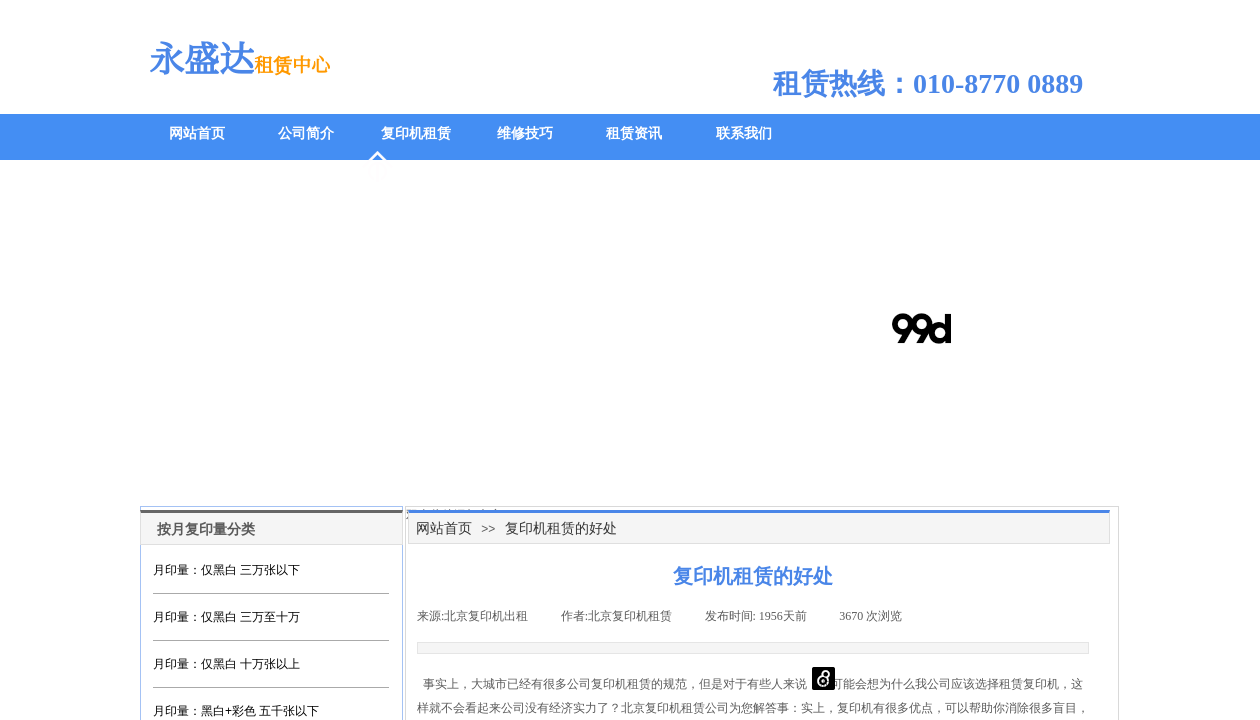 Image resolution: width=1260 pixels, height=720 pixels. I want to click on open the Max streaming app, so click(823, 678).